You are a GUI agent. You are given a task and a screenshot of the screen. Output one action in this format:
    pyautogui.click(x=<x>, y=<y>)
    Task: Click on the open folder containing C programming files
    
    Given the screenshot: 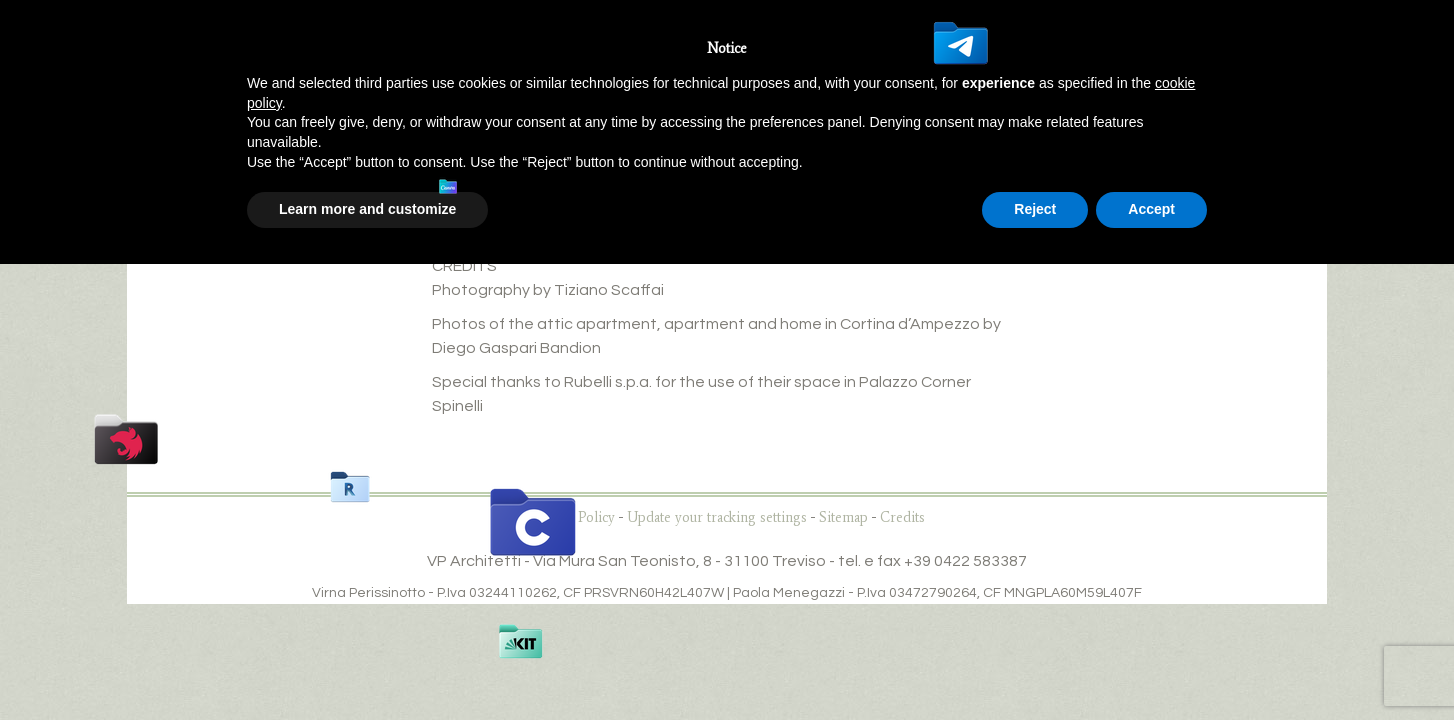 What is the action you would take?
    pyautogui.click(x=532, y=524)
    